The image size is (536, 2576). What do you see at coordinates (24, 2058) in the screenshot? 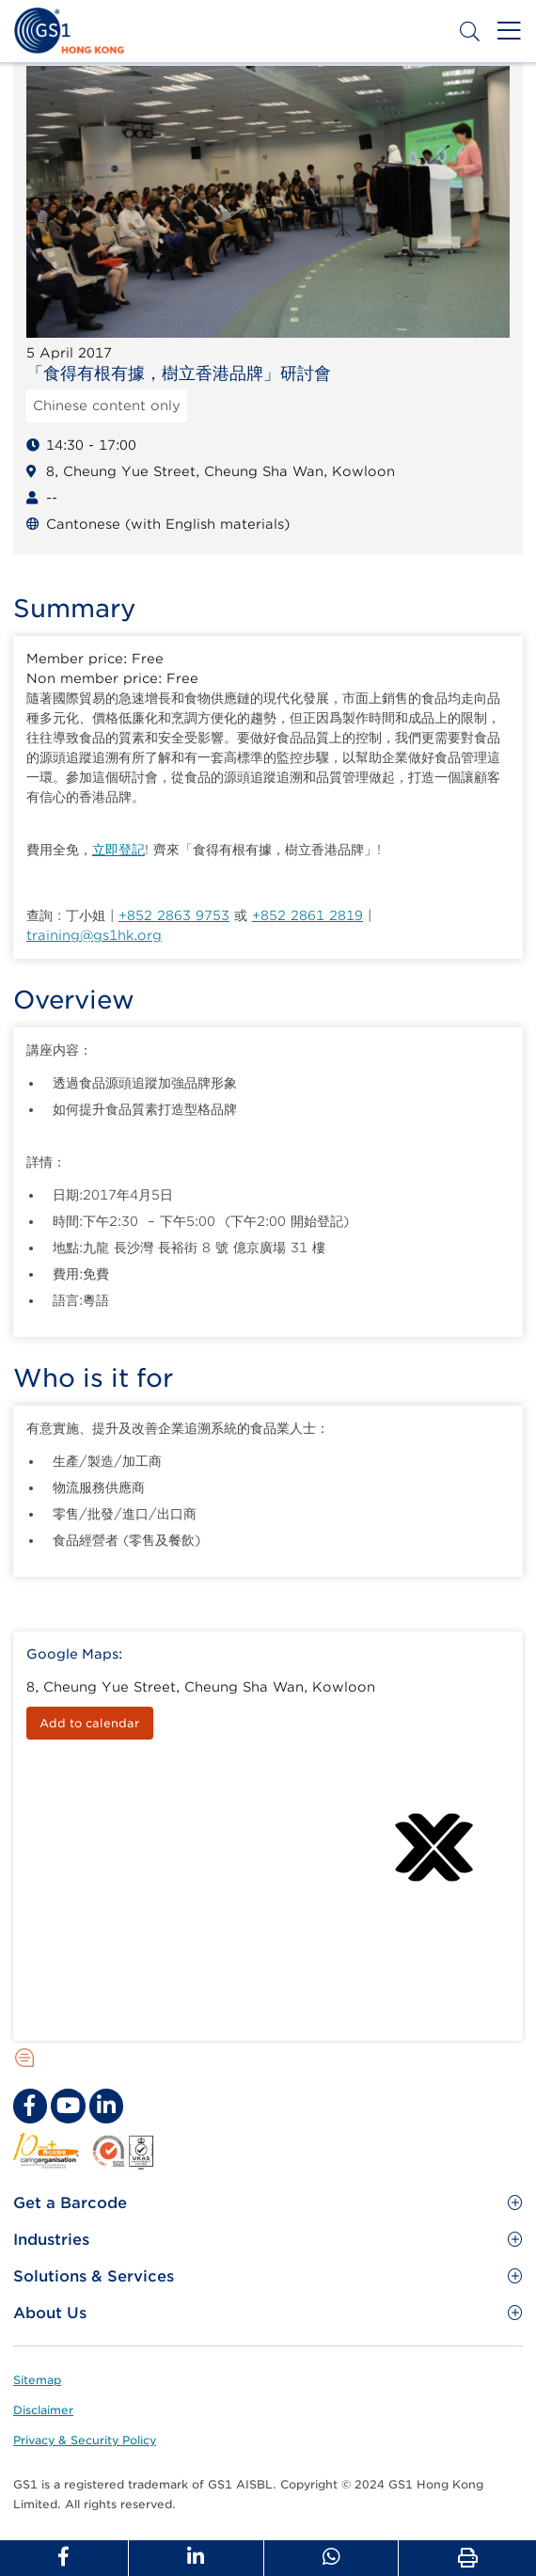
I see `open quip collaborative documents app` at bounding box center [24, 2058].